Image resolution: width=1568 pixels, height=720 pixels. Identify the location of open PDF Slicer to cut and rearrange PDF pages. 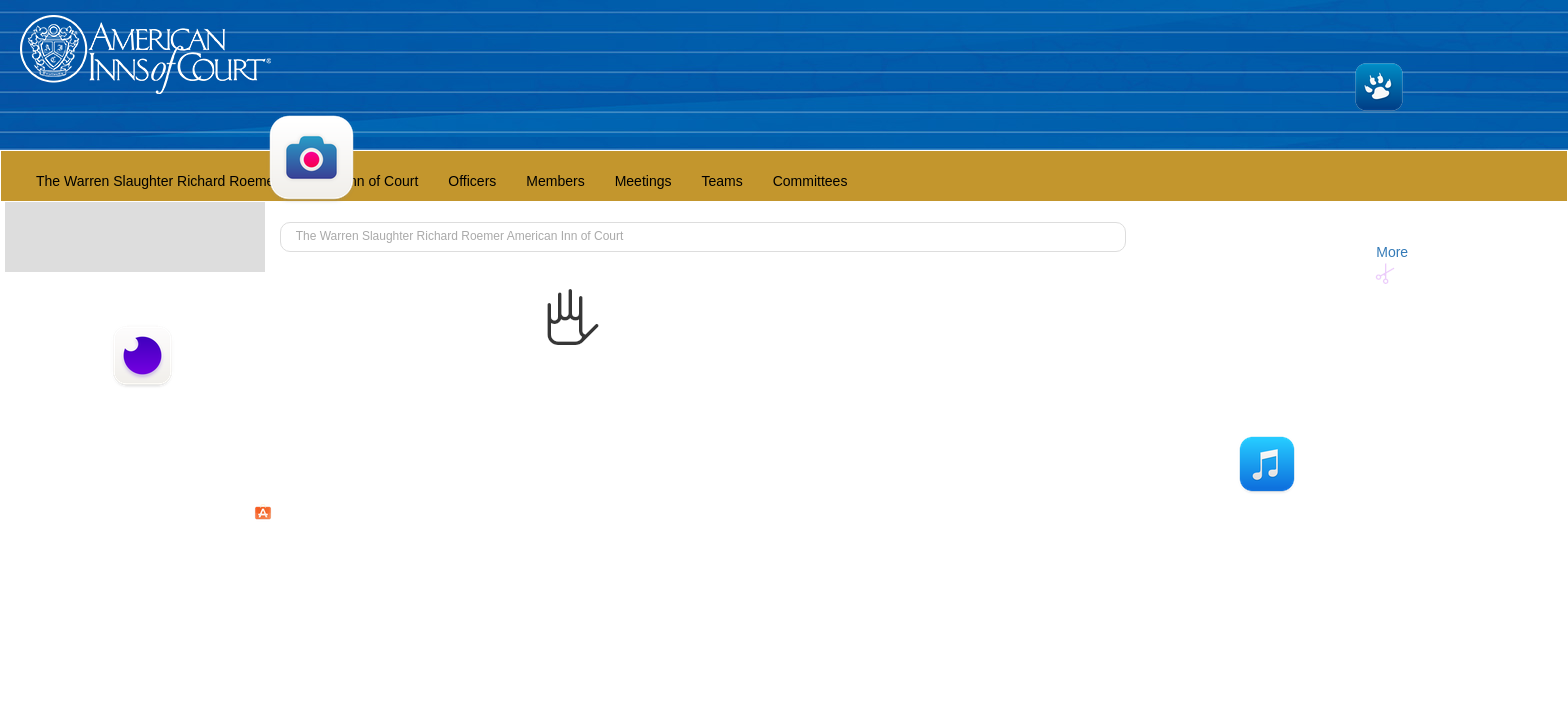
(1385, 273).